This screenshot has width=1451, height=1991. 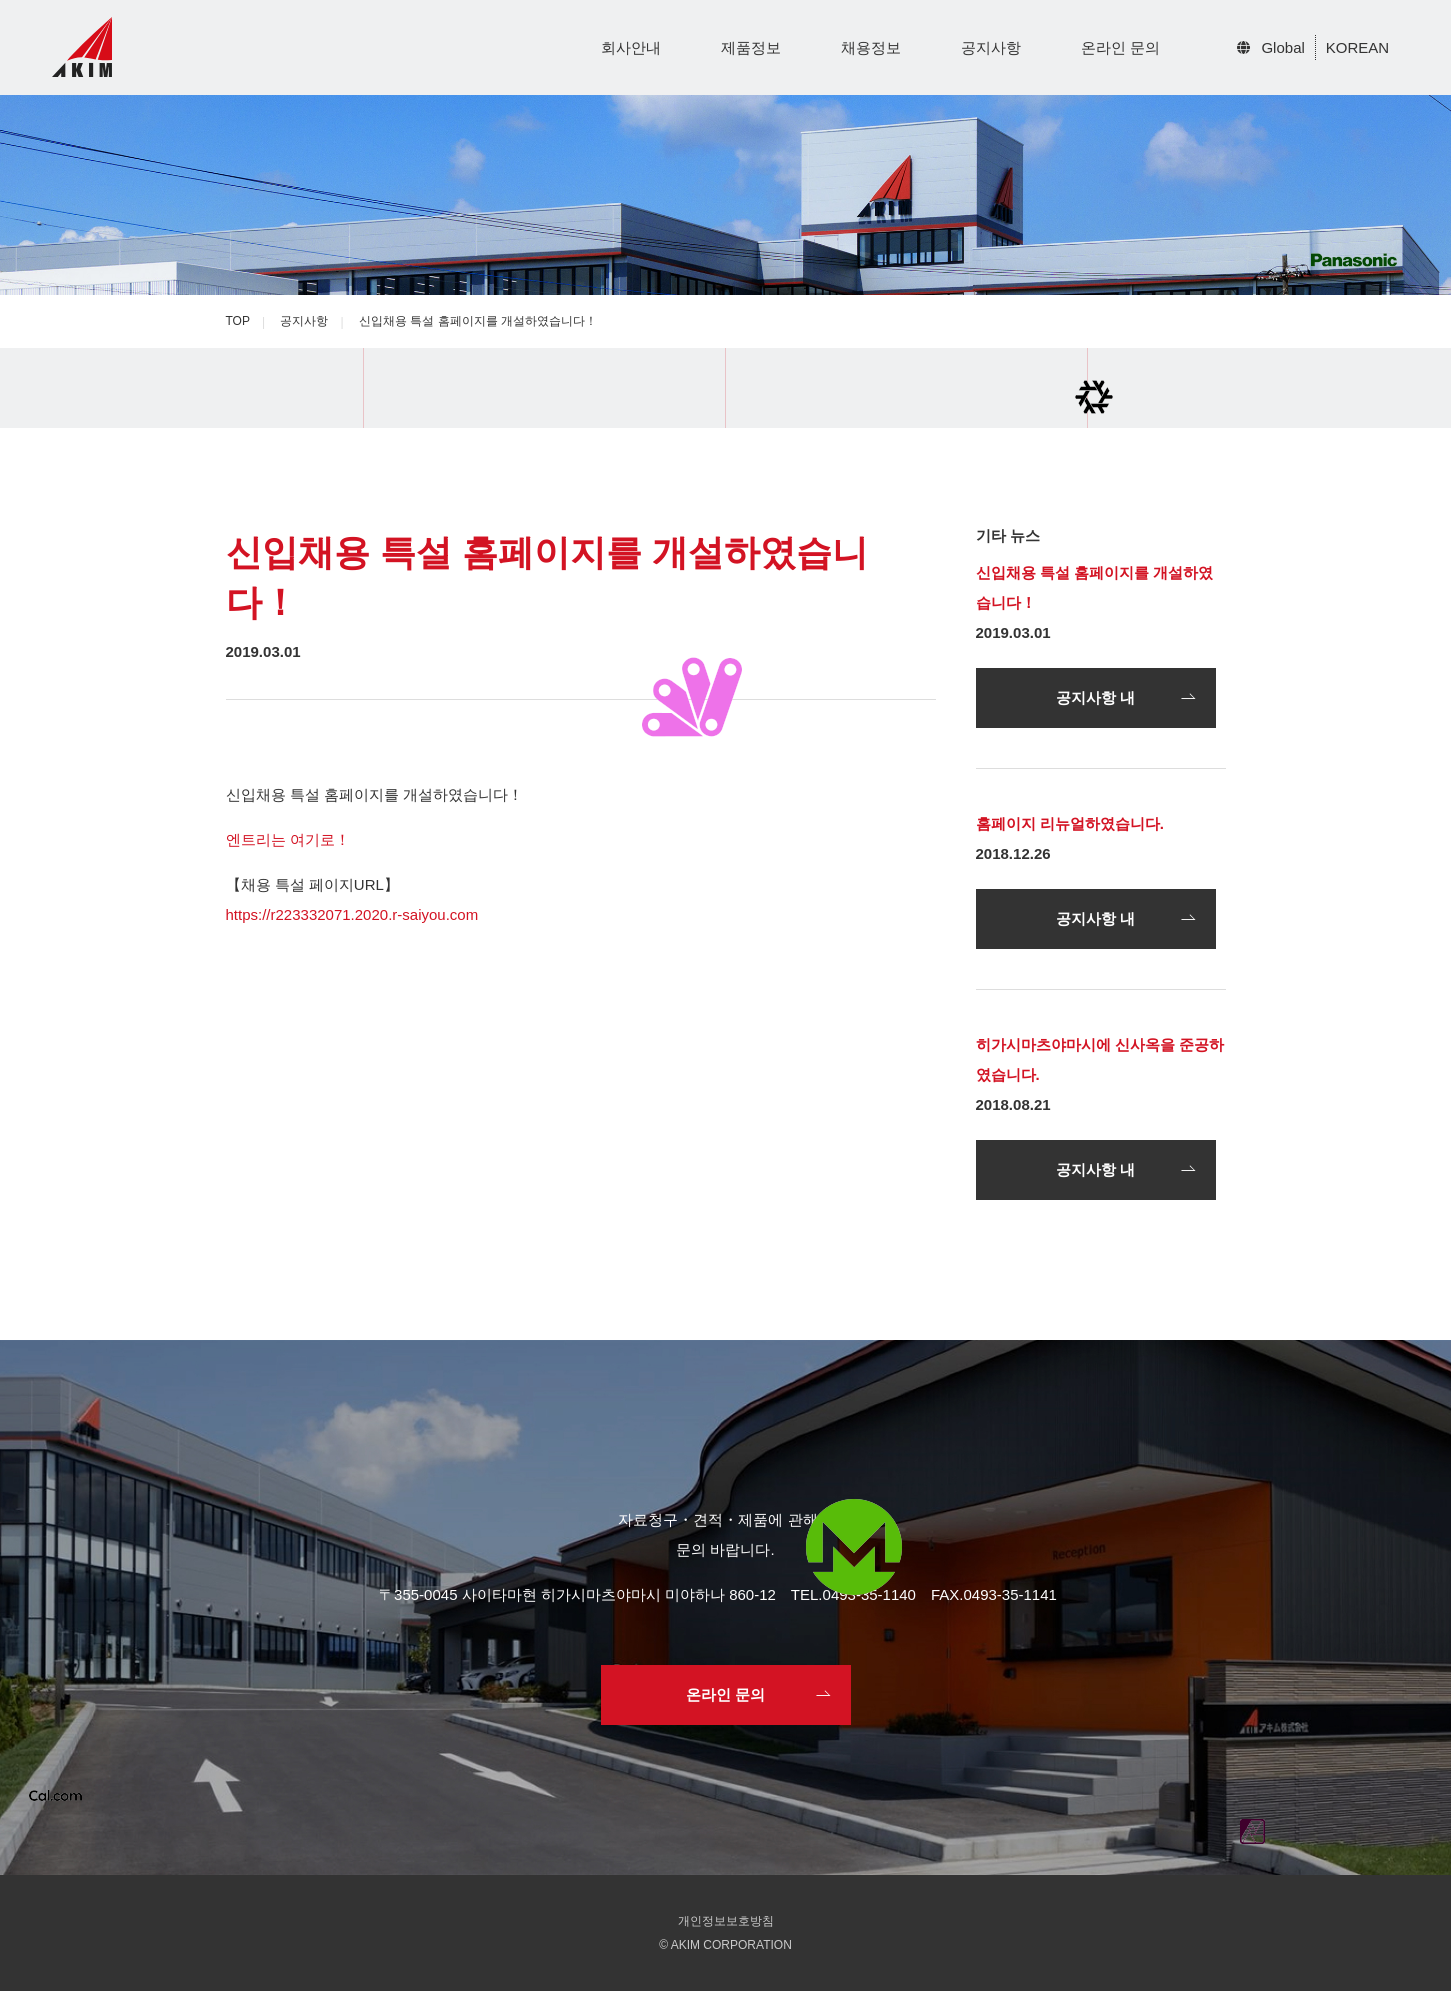 What do you see at coordinates (1252, 1831) in the screenshot?
I see `open Affinity Photo application` at bounding box center [1252, 1831].